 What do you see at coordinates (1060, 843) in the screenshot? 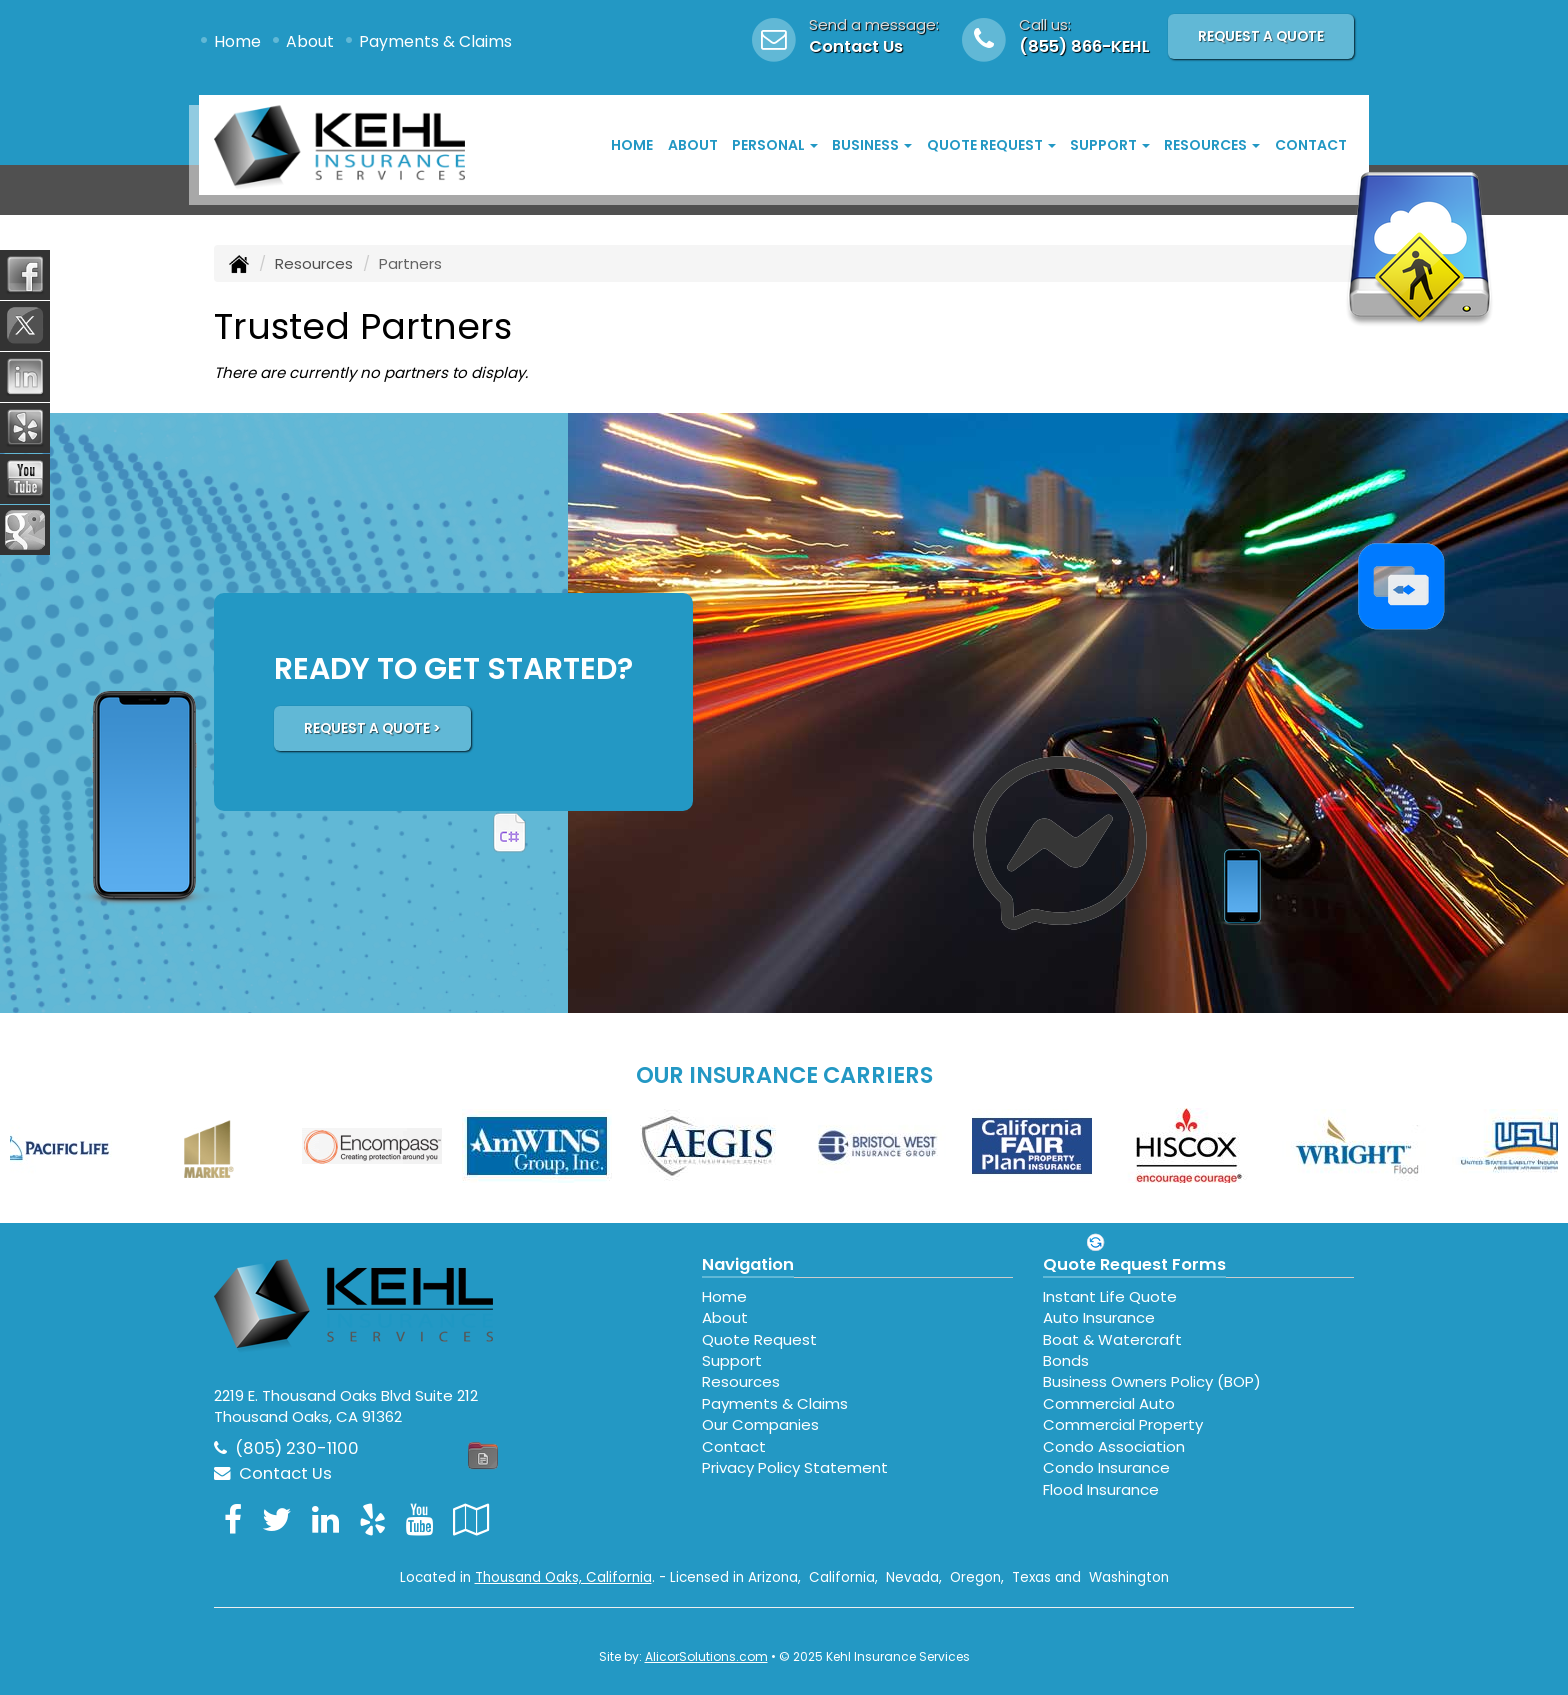
I see `open Caprine, a Facebook Messenger desktop client` at bounding box center [1060, 843].